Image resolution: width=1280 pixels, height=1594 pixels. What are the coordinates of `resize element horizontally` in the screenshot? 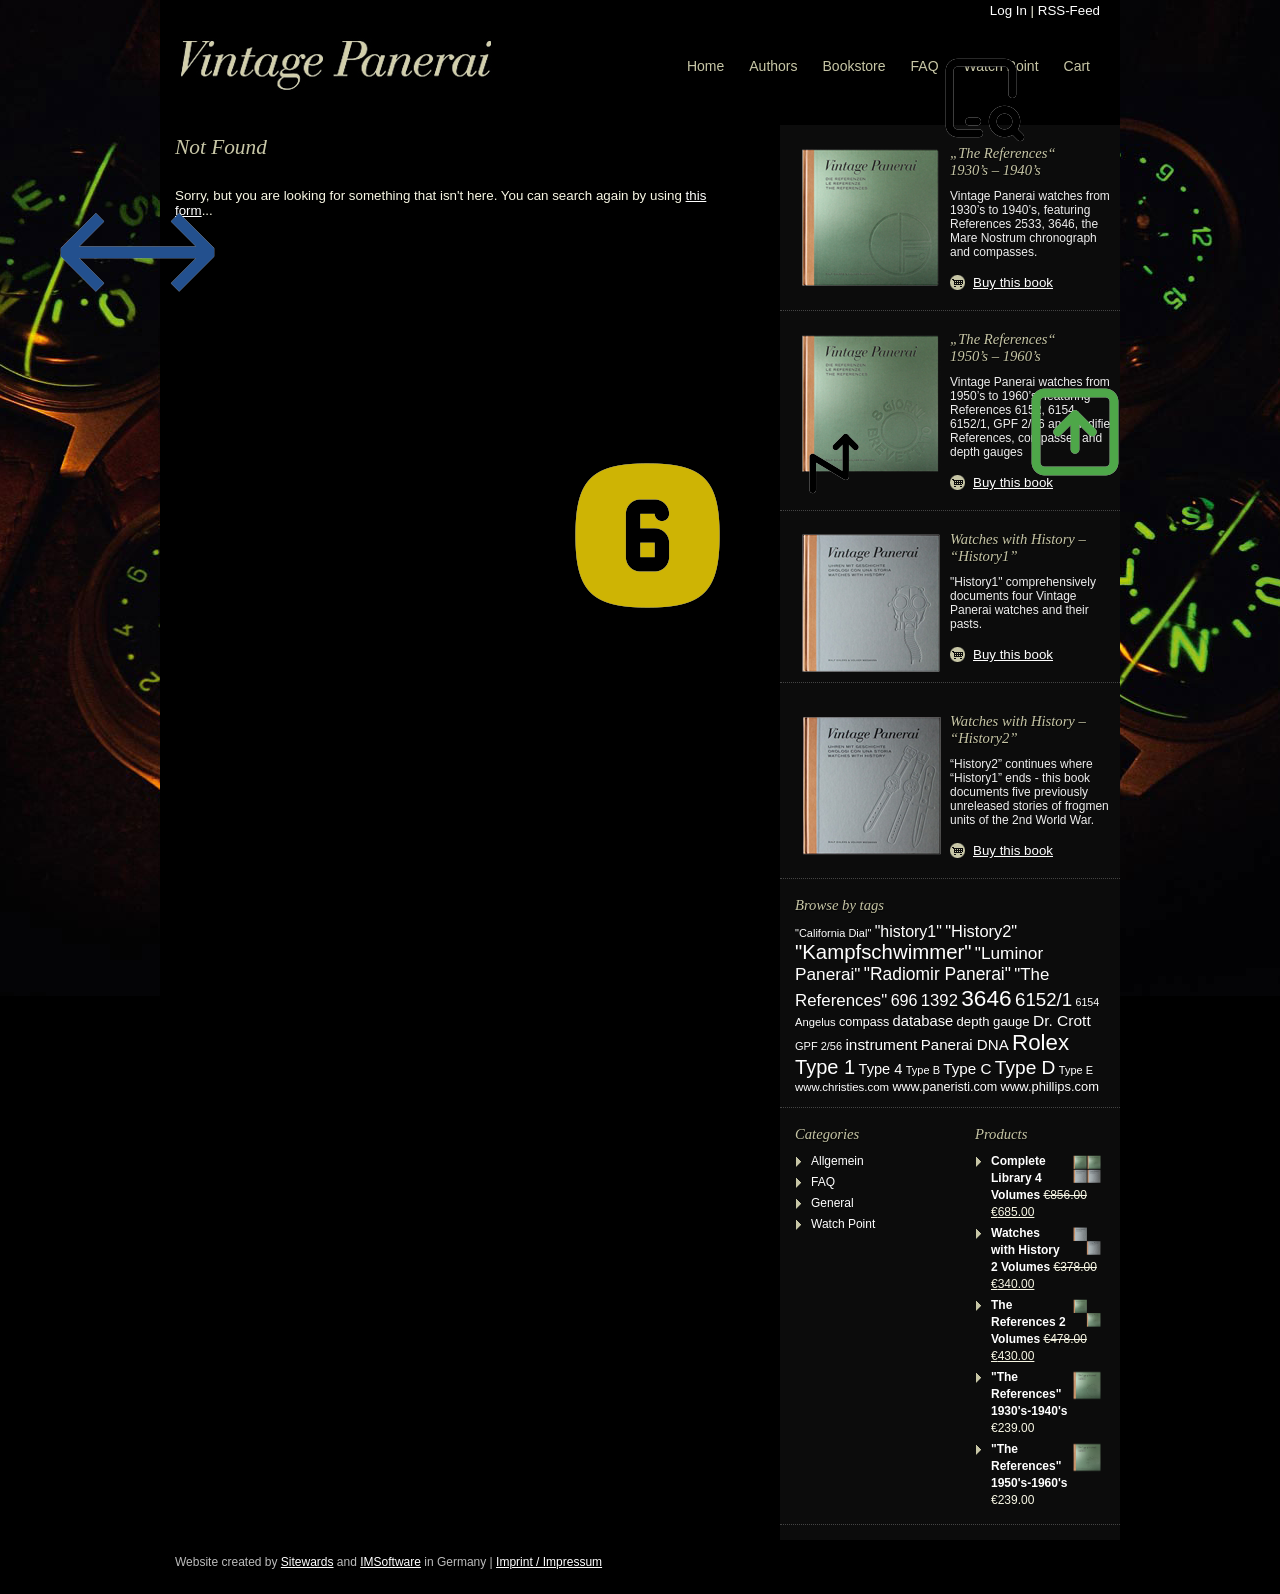 It's located at (137, 246).